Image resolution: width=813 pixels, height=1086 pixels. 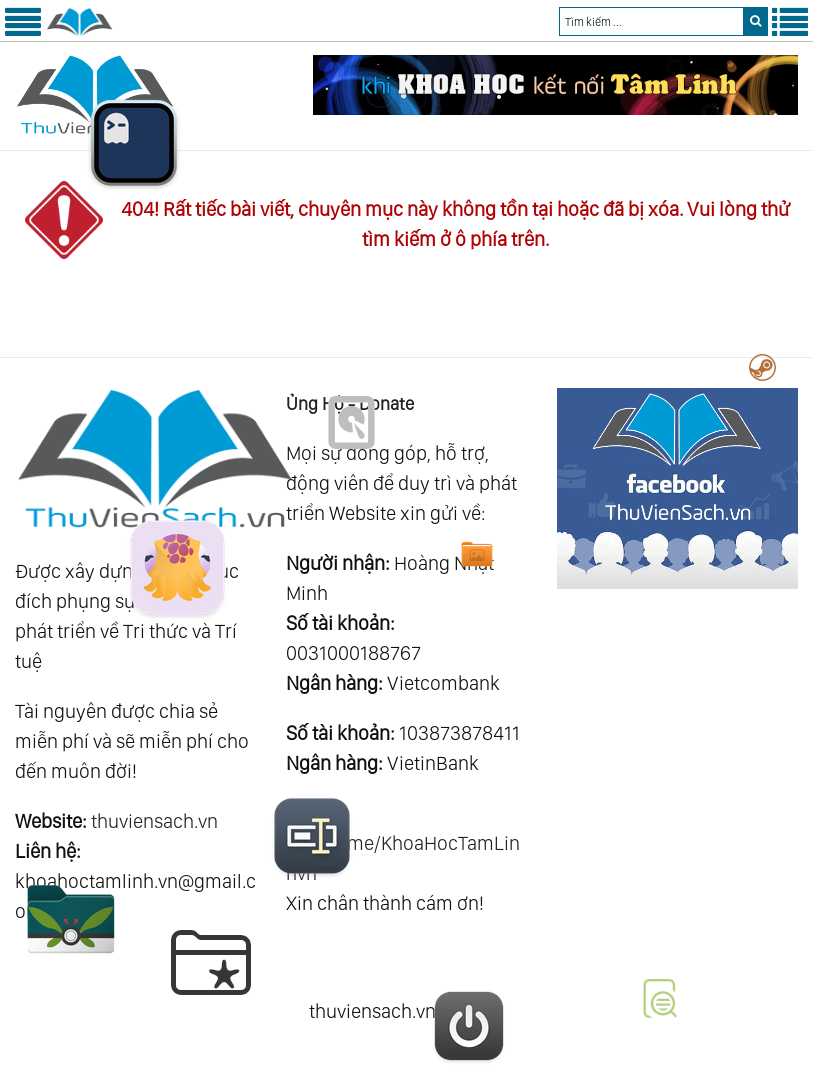 What do you see at coordinates (351, 422) in the screenshot?
I see `access firewire hard drive` at bounding box center [351, 422].